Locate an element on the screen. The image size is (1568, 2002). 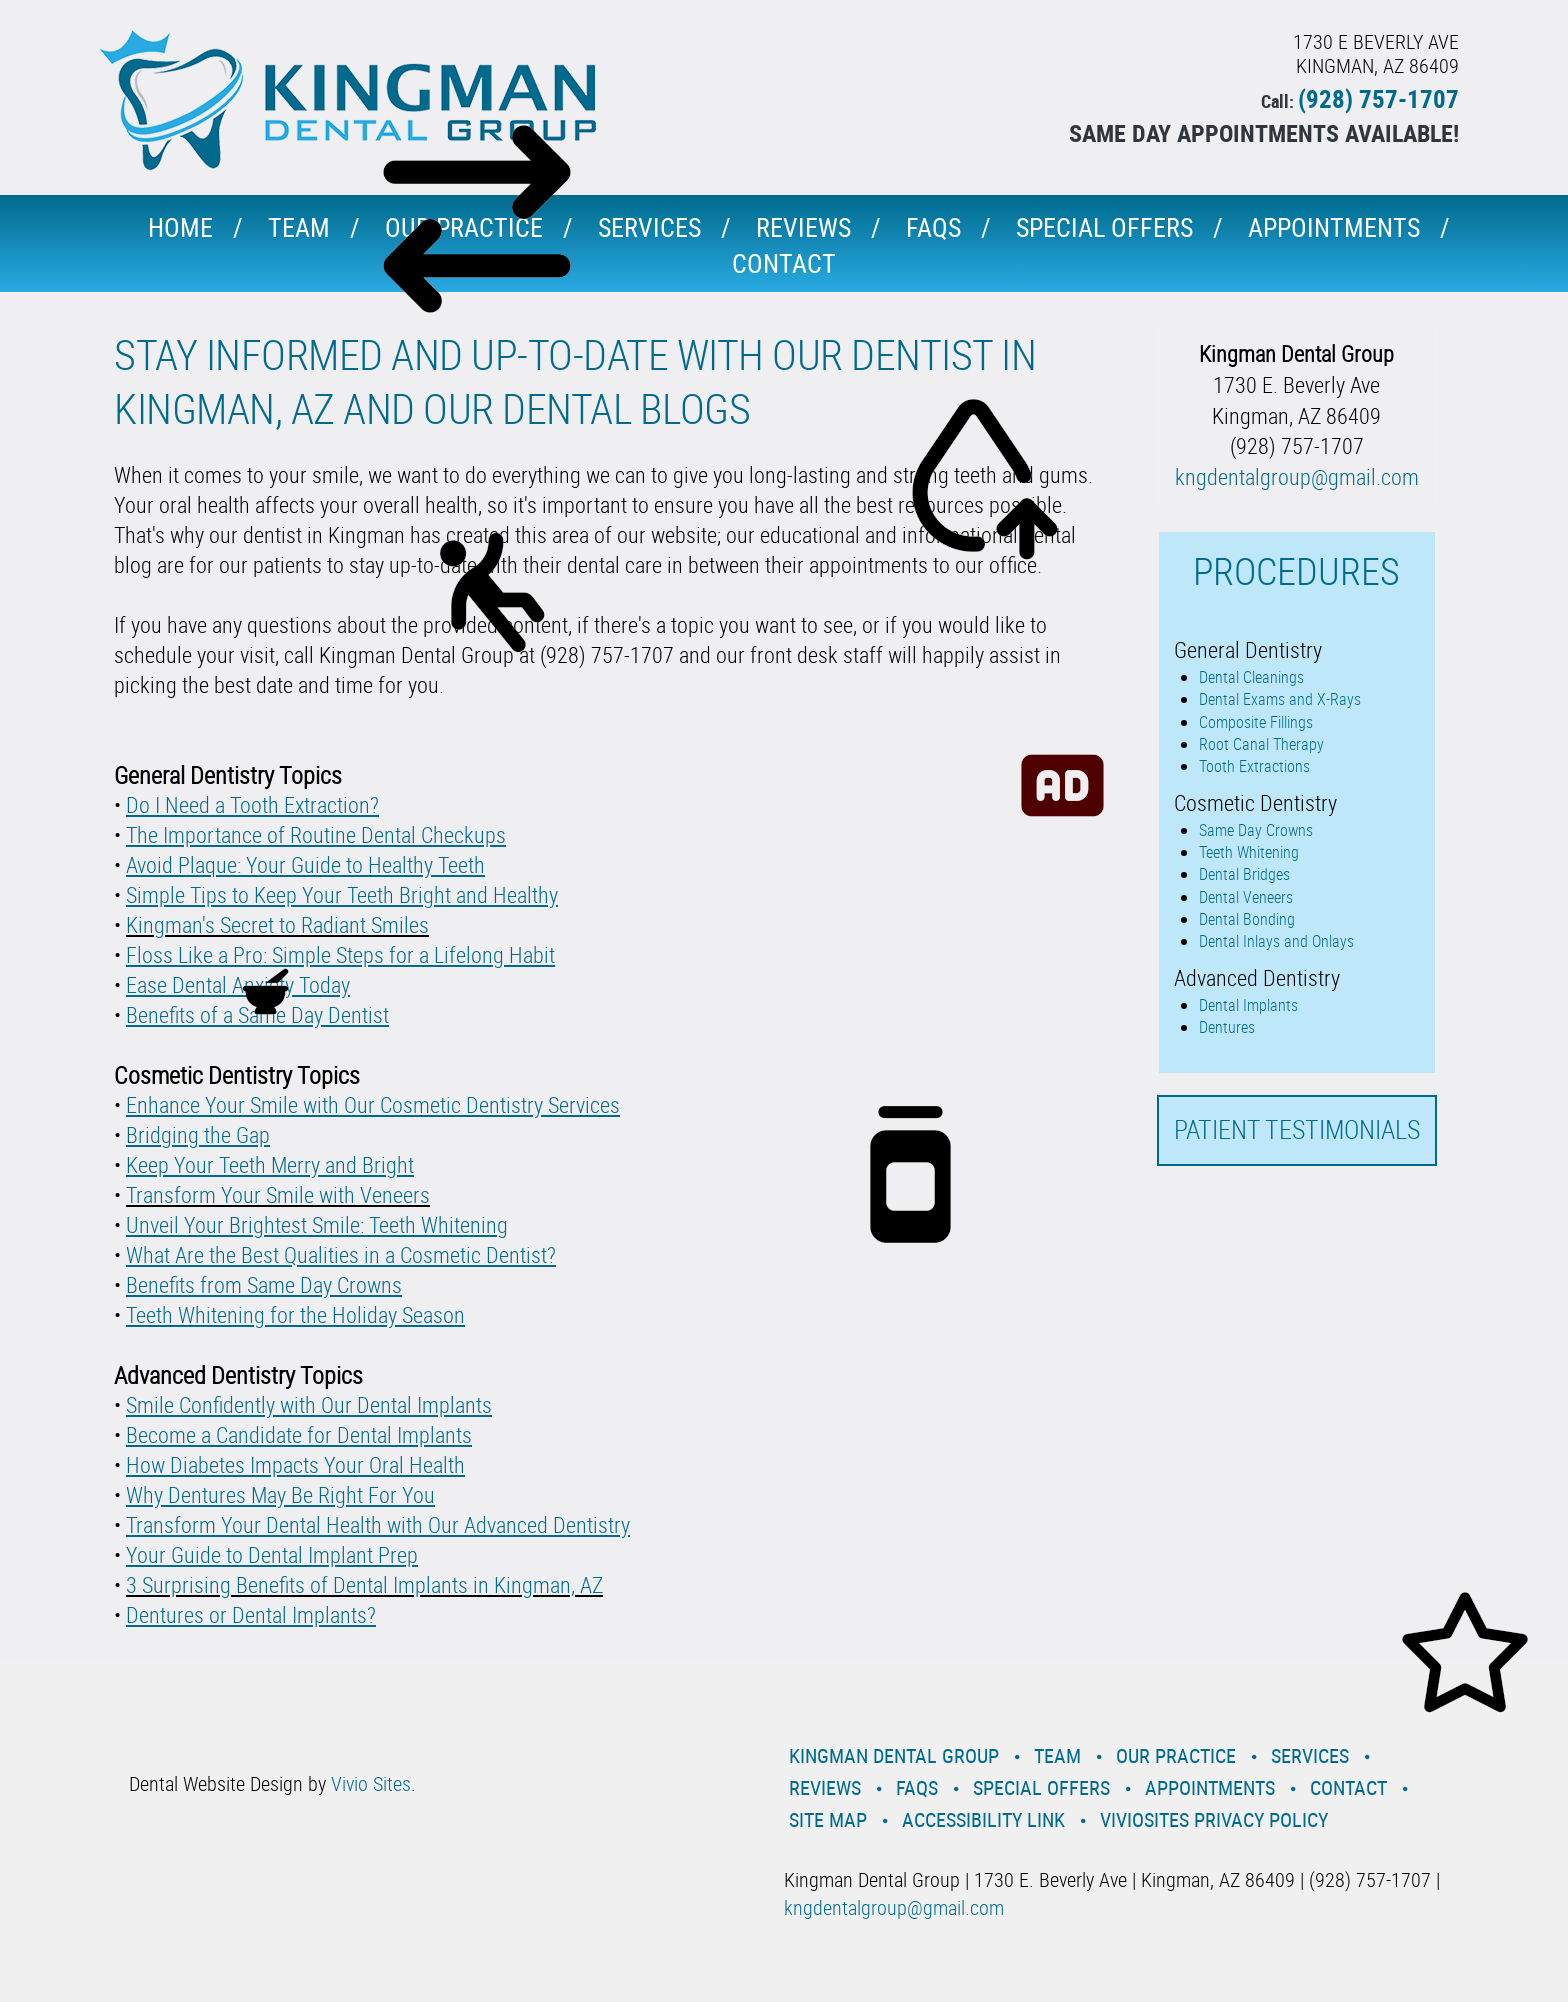
indicates a slip or fall hazard warning is located at coordinates (488, 592).